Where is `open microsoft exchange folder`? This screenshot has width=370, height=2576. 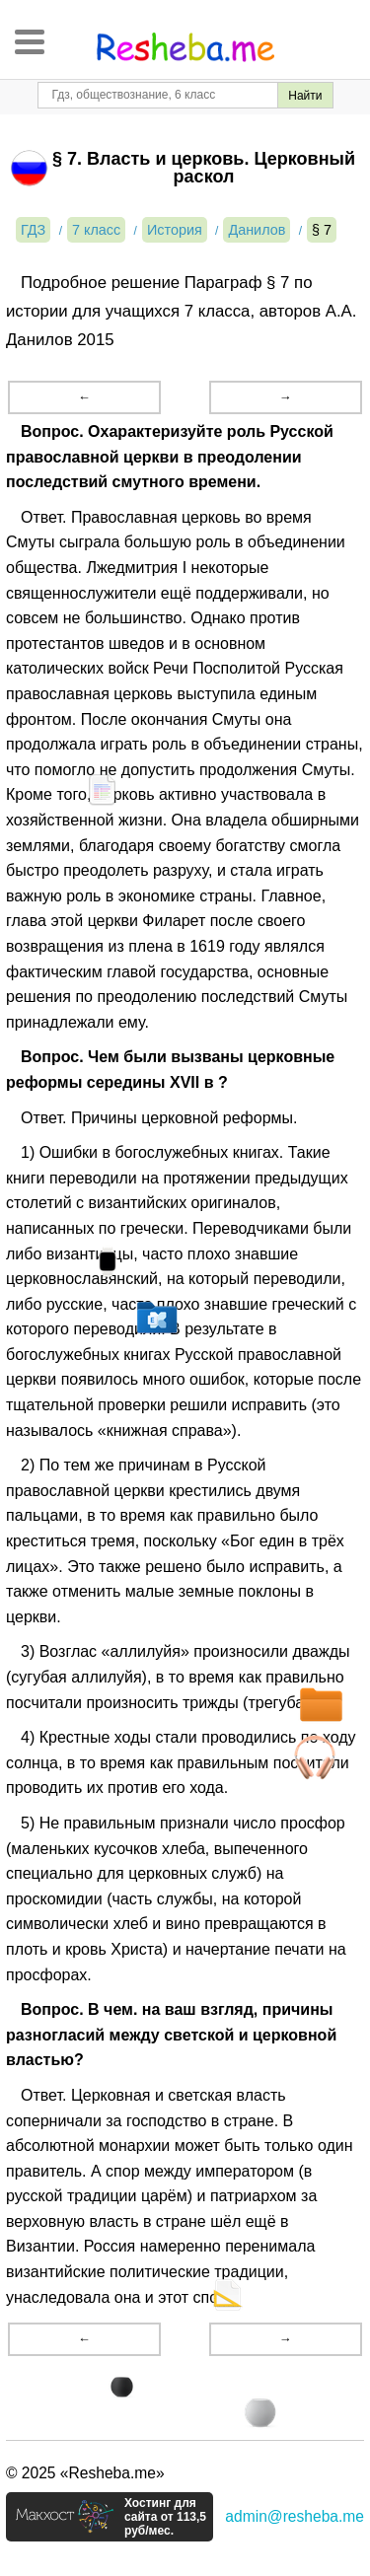 open microsoft exchange folder is located at coordinates (157, 1319).